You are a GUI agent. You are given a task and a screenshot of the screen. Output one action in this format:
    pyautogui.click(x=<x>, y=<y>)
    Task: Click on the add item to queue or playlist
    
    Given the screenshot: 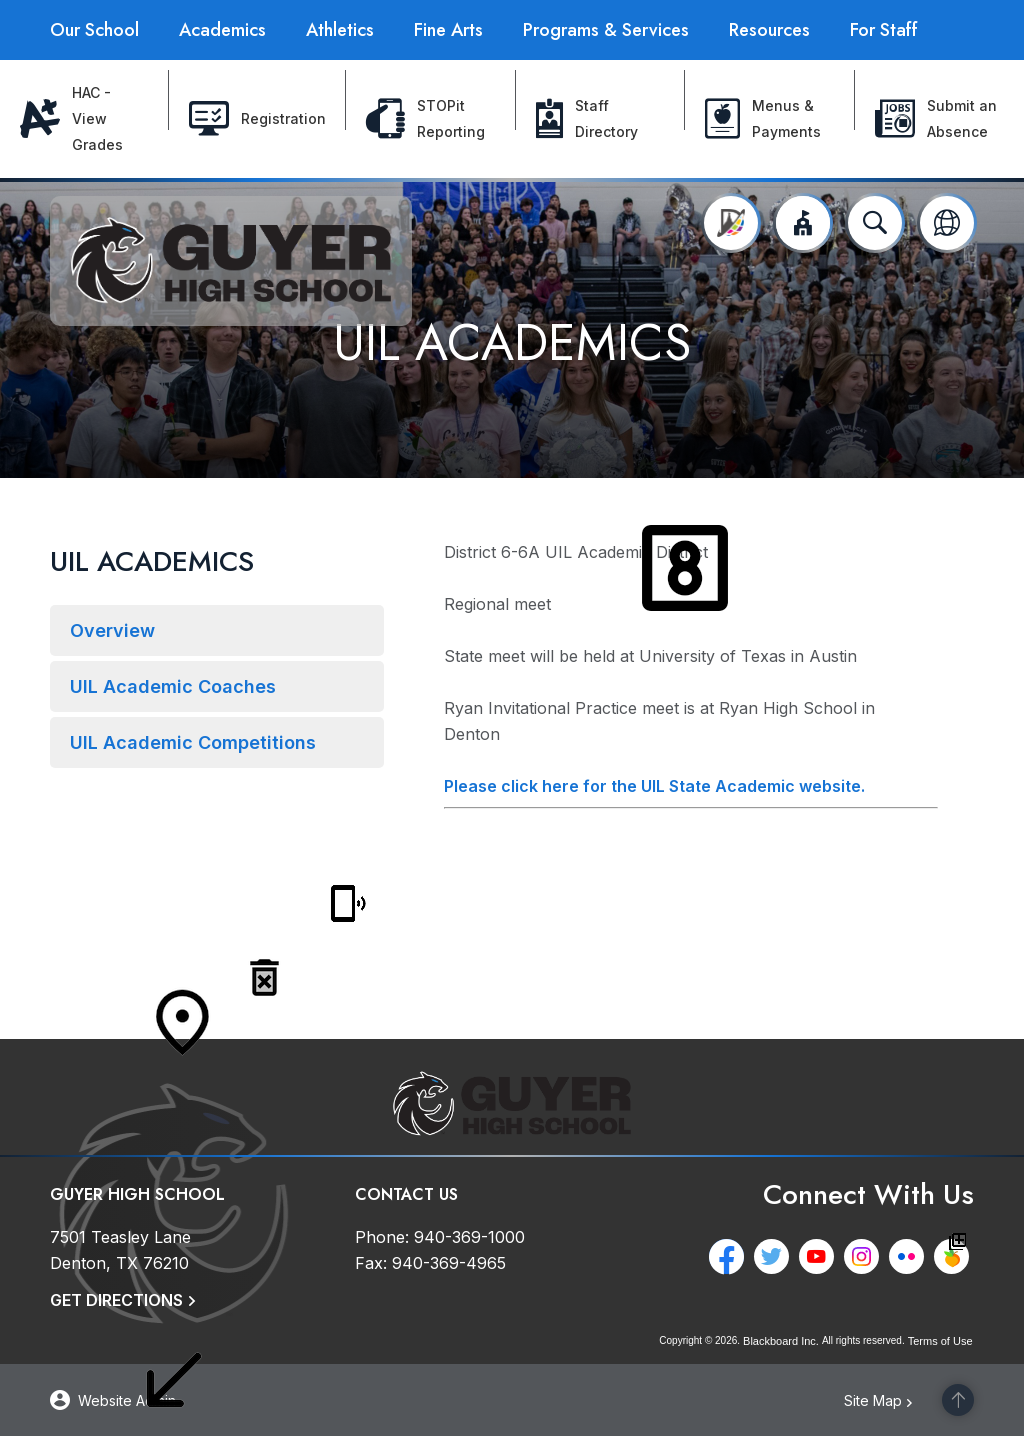 What is the action you would take?
    pyautogui.click(x=957, y=1241)
    